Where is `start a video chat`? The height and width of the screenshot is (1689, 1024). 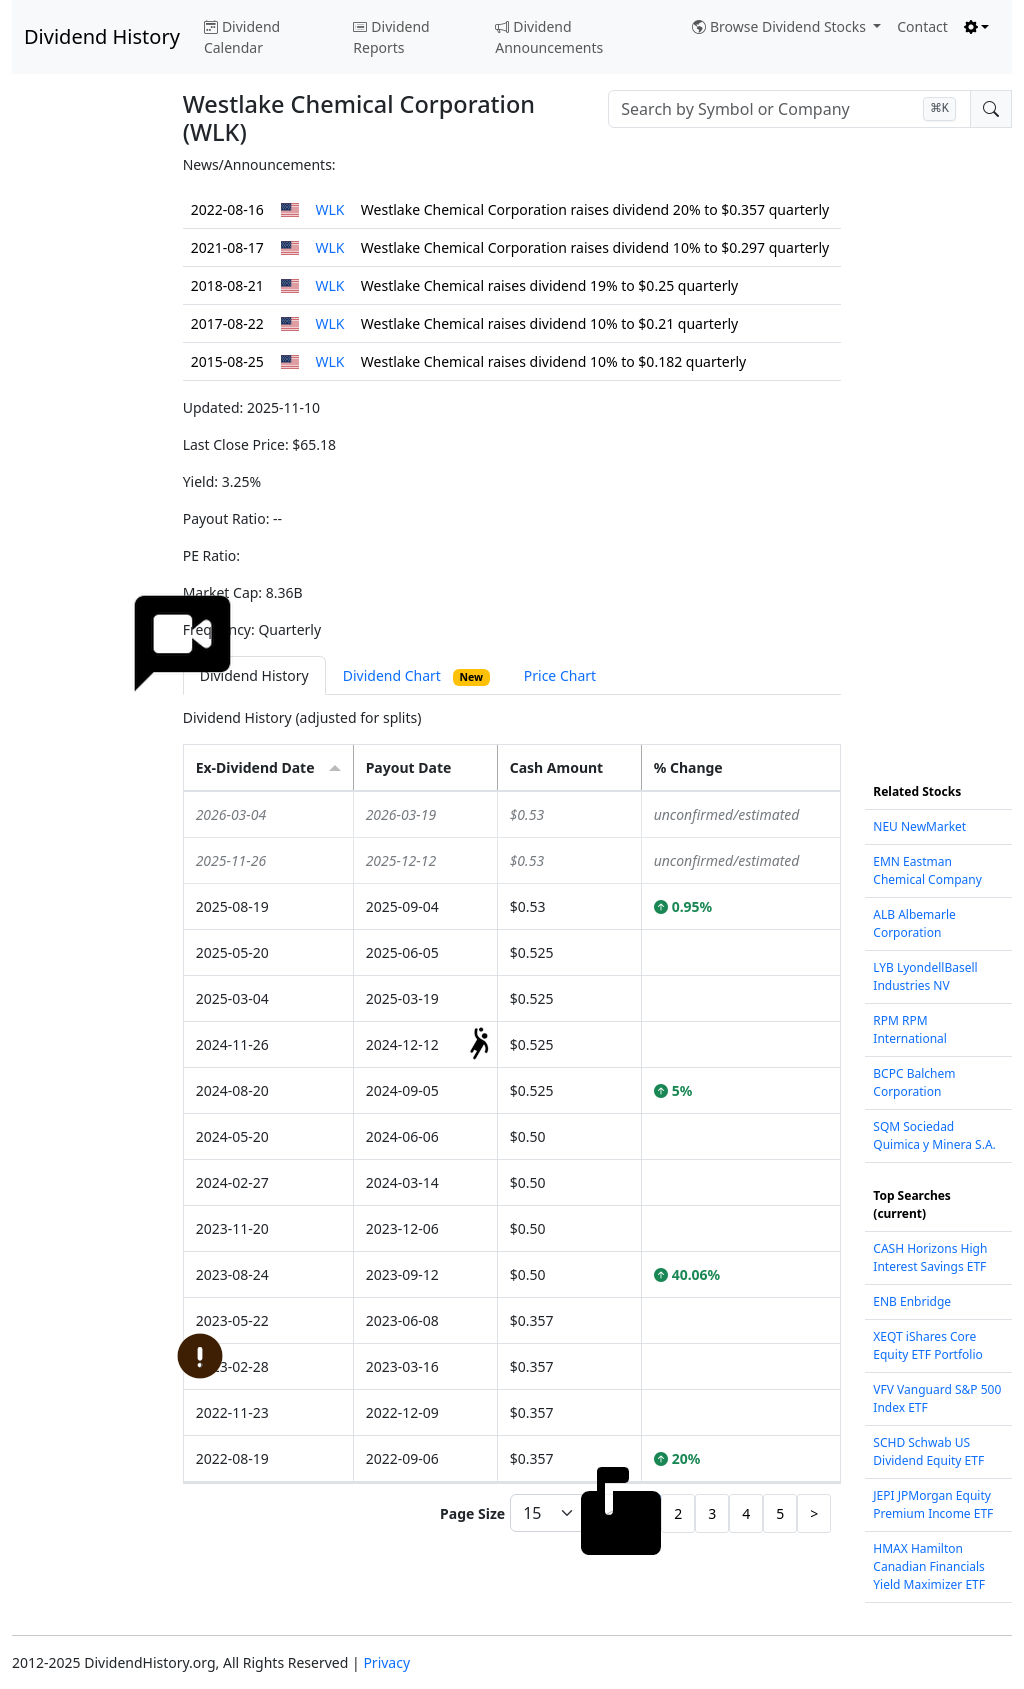 start a video chat is located at coordinates (182, 643).